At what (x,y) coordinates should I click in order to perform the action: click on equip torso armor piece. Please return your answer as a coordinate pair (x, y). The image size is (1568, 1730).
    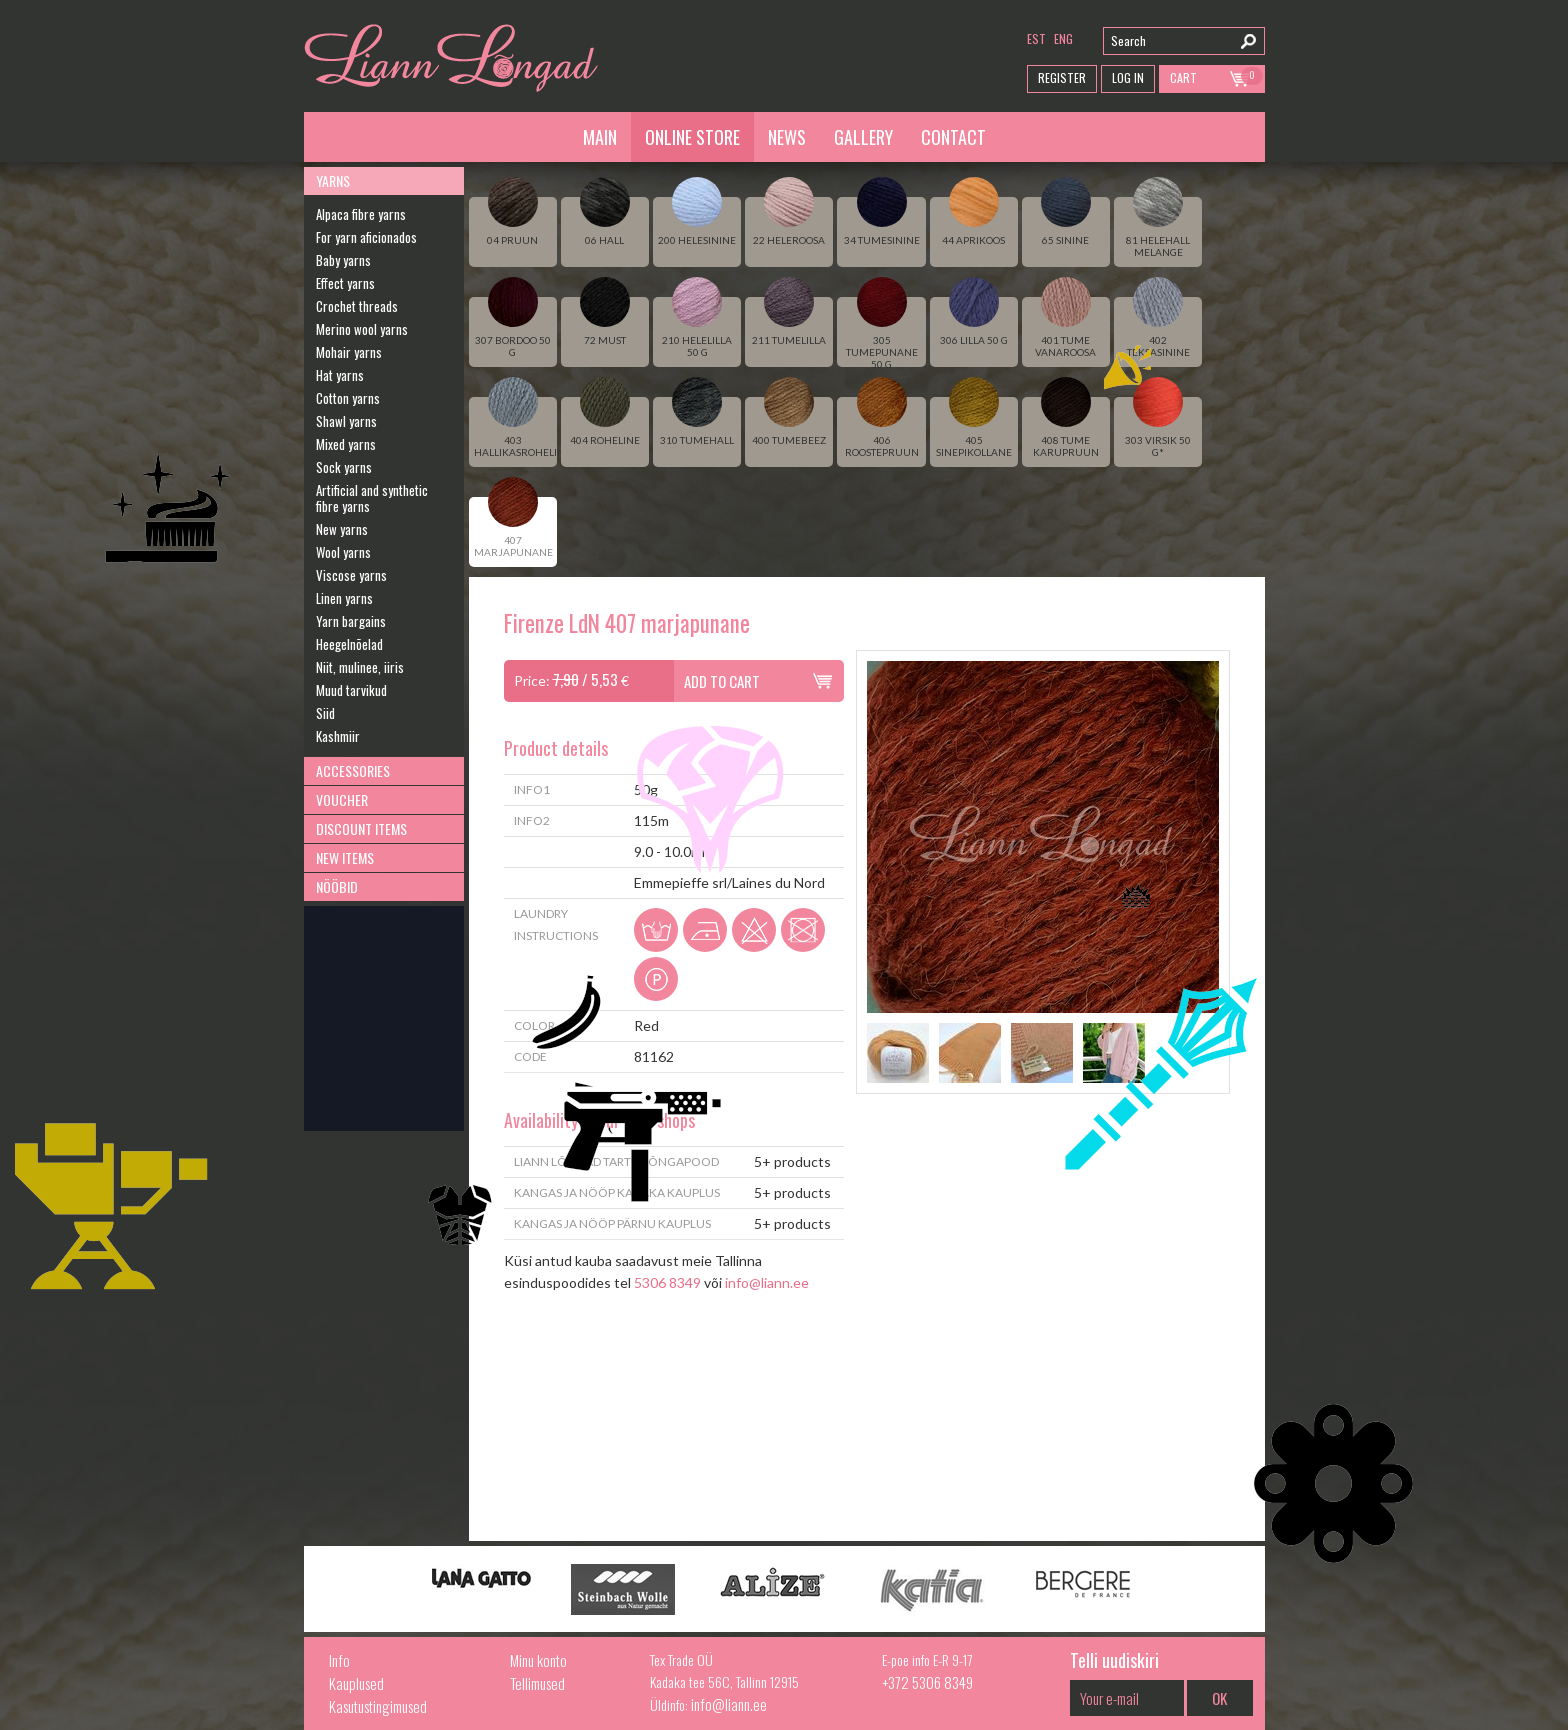
    Looking at the image, I should click on (460, 1215).